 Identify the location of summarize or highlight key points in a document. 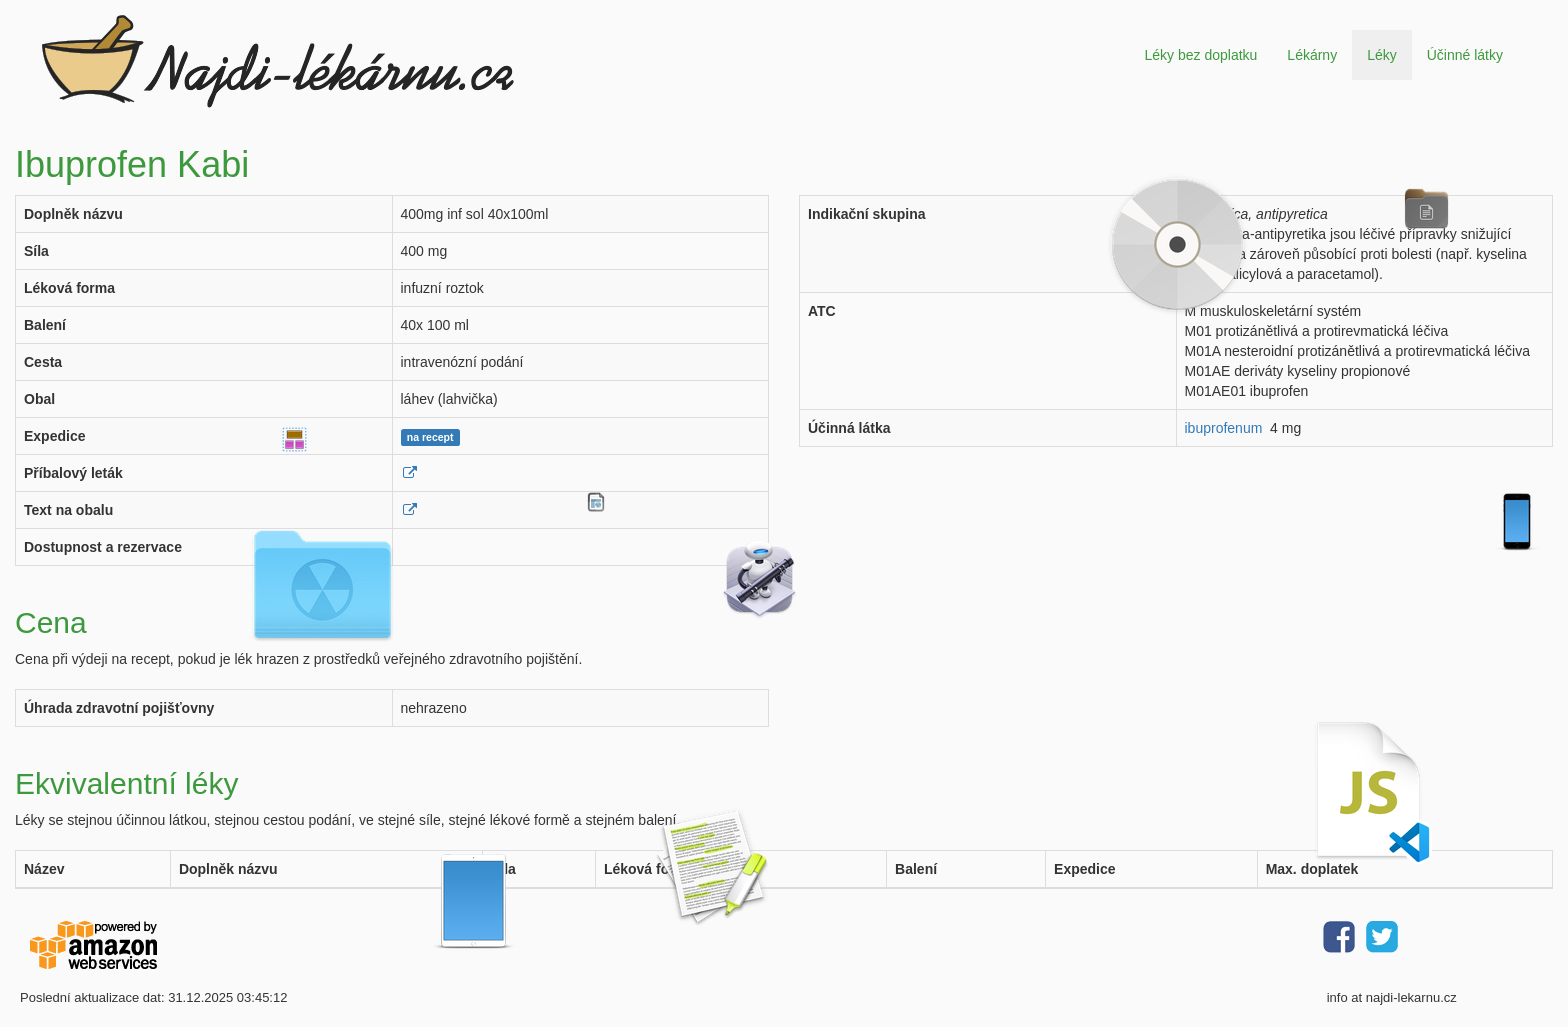
(715, 867).